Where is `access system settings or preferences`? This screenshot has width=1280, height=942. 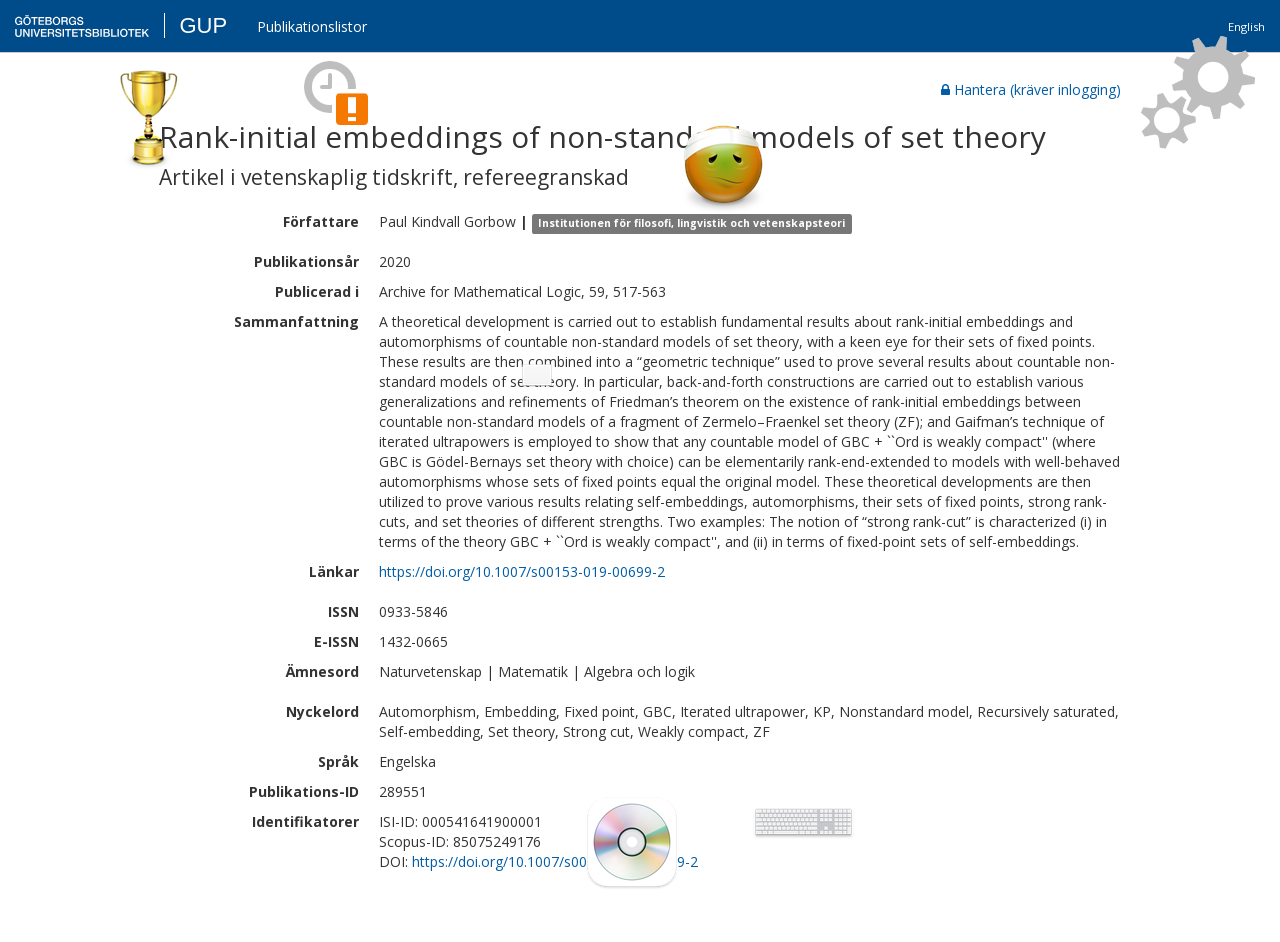 access system settings or preferences is located at coordinates (1195, 95).